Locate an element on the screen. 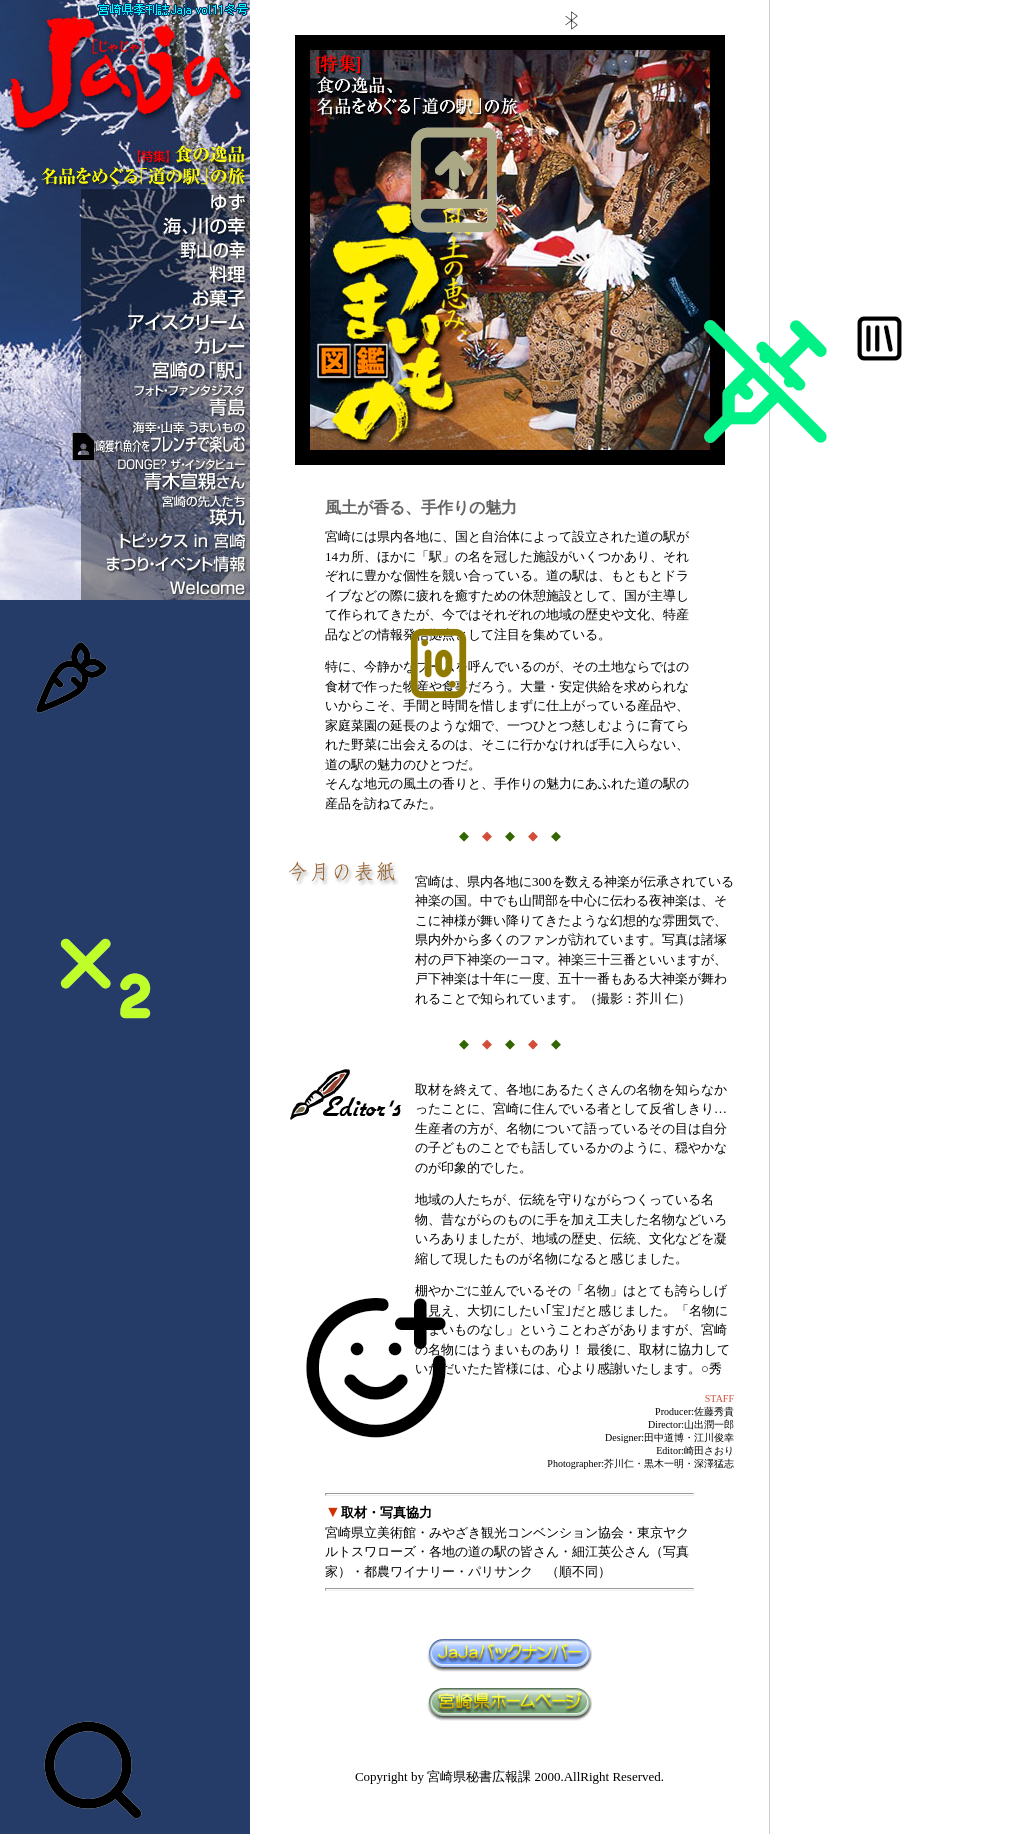  access your media library is located at coordinates (879, 338).